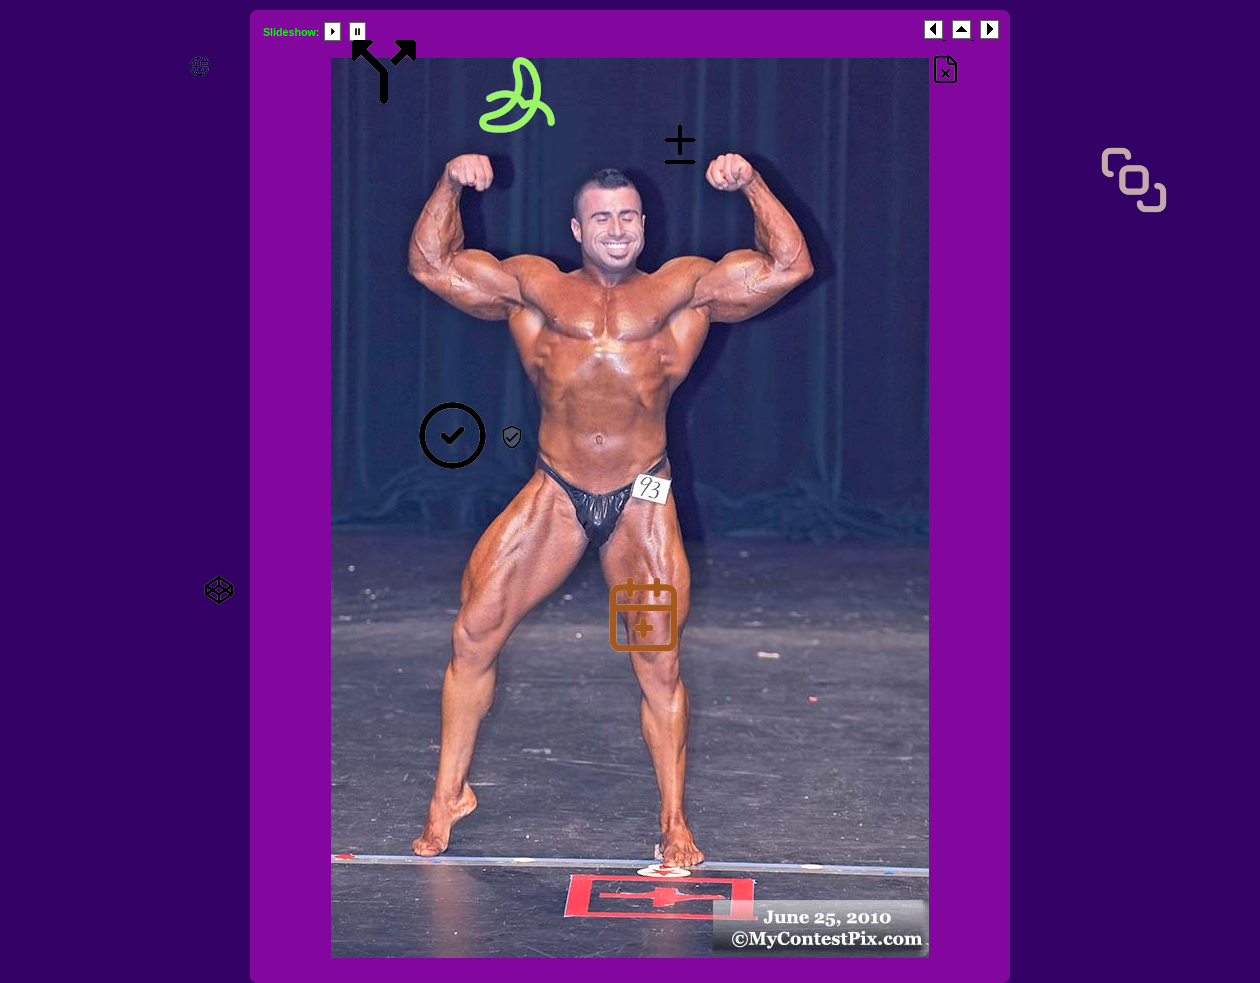 Image resolution: width=1260 pixels, height=983 pixels. I want to click on indicates a verified or trusted user account, so click(512, 437).